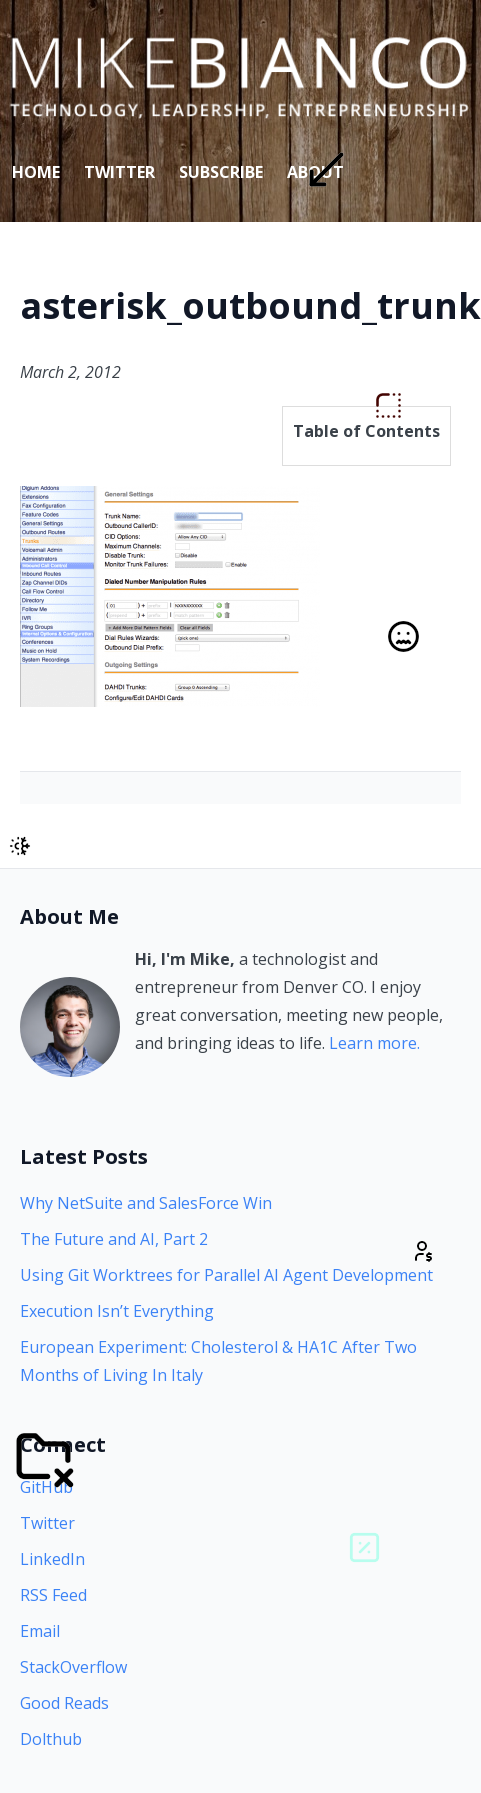 The height and width of the screenshot is (1793, 481). What do you see at coordinates (422, 1251) in the screenshot?
I see `view user payment or billing information` at bounding box center [422, 1251].